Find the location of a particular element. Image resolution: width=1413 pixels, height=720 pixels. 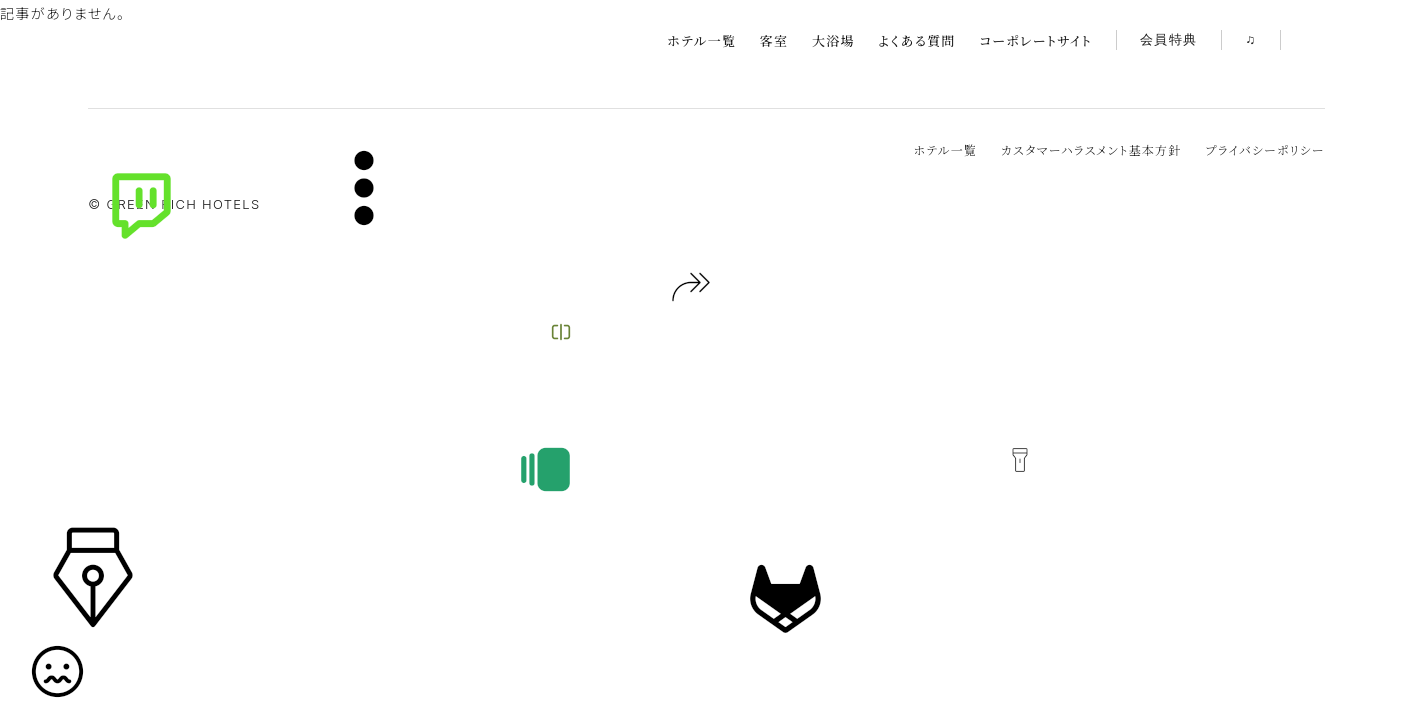

open more options menu is located at coordinates (364, 188).